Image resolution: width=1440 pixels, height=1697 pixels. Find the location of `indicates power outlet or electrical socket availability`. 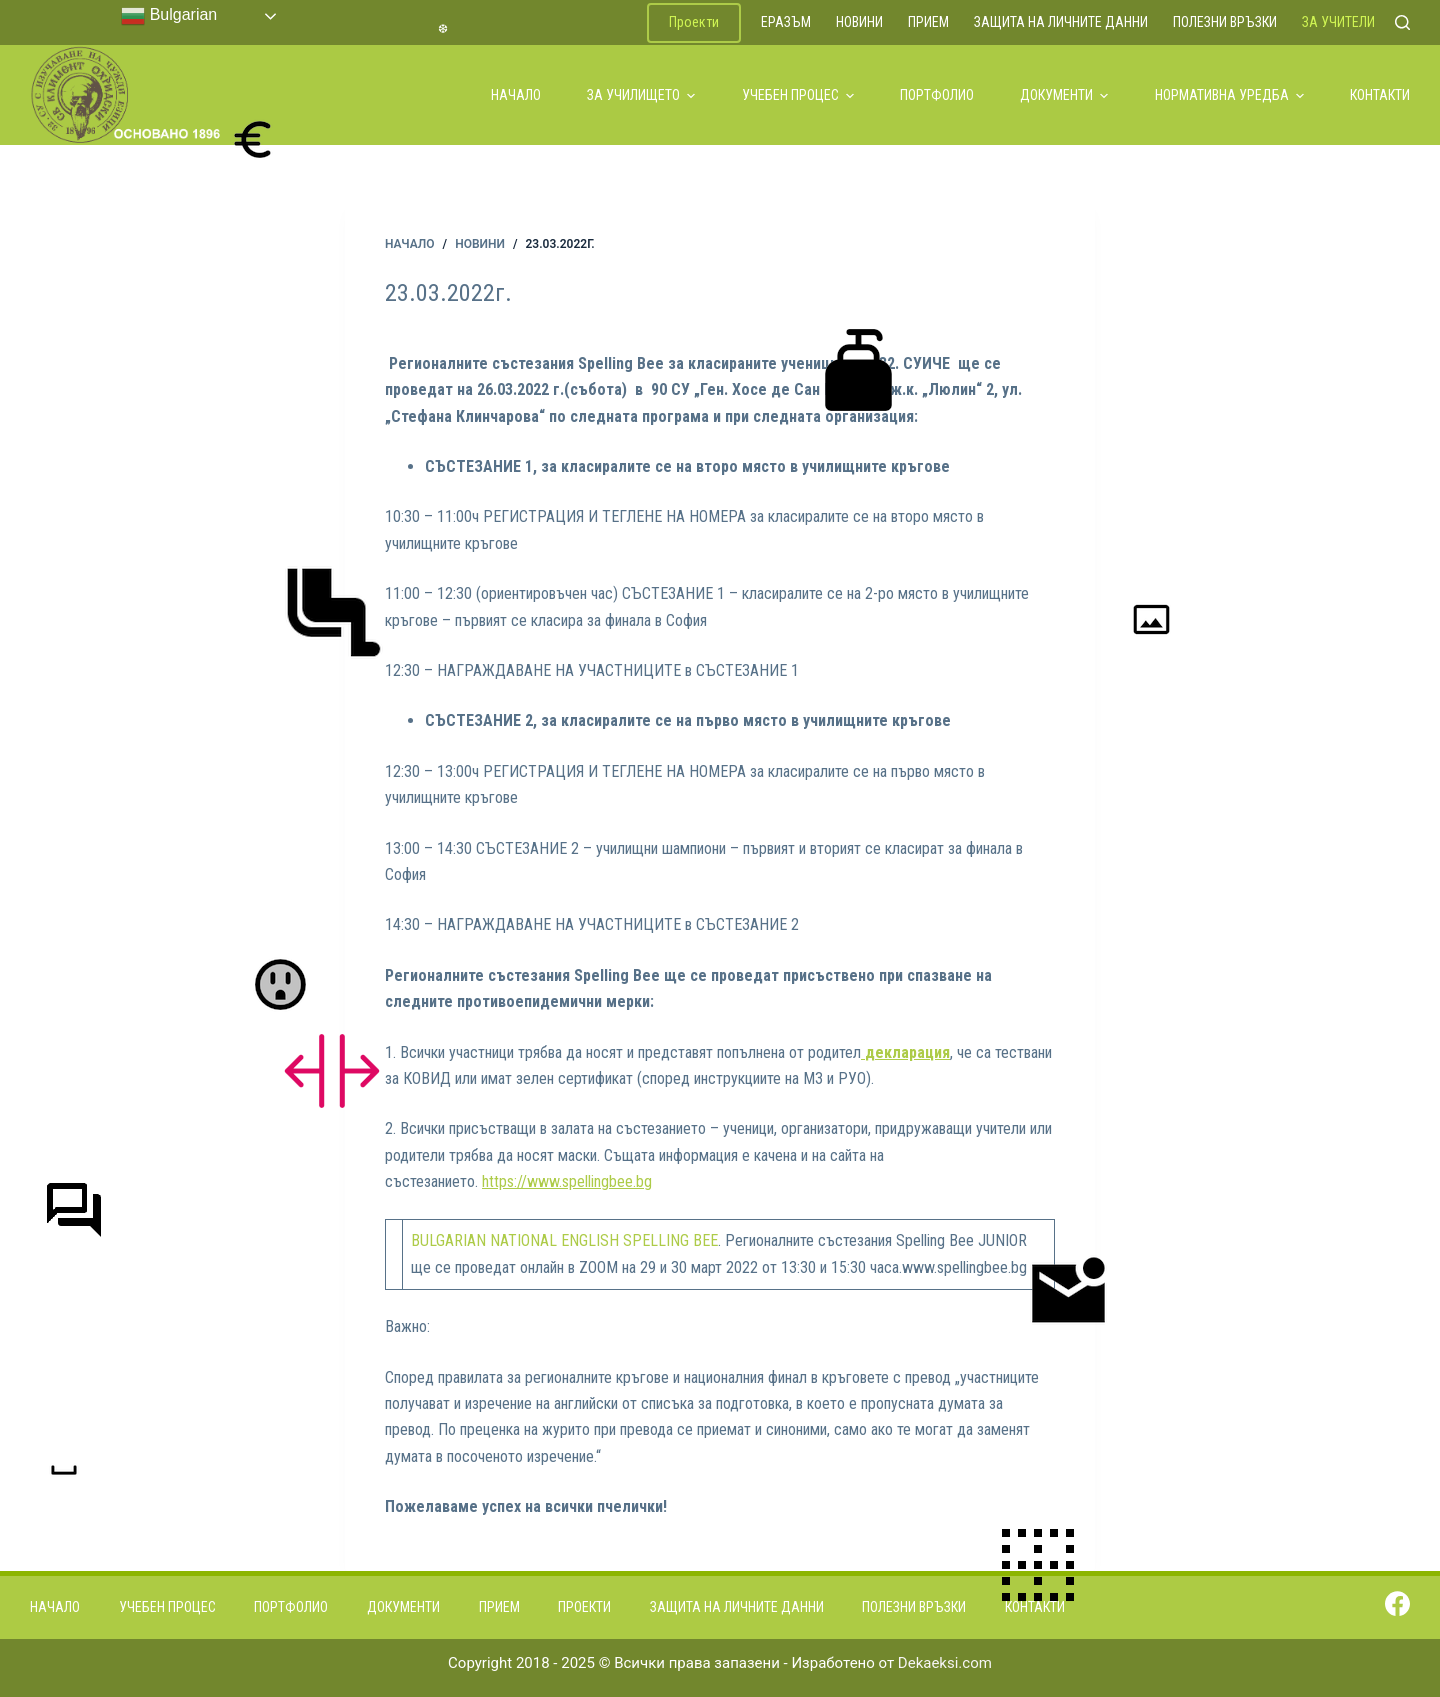

indicates power outlet or electrical socket availability is located at coordinates (280, 984).